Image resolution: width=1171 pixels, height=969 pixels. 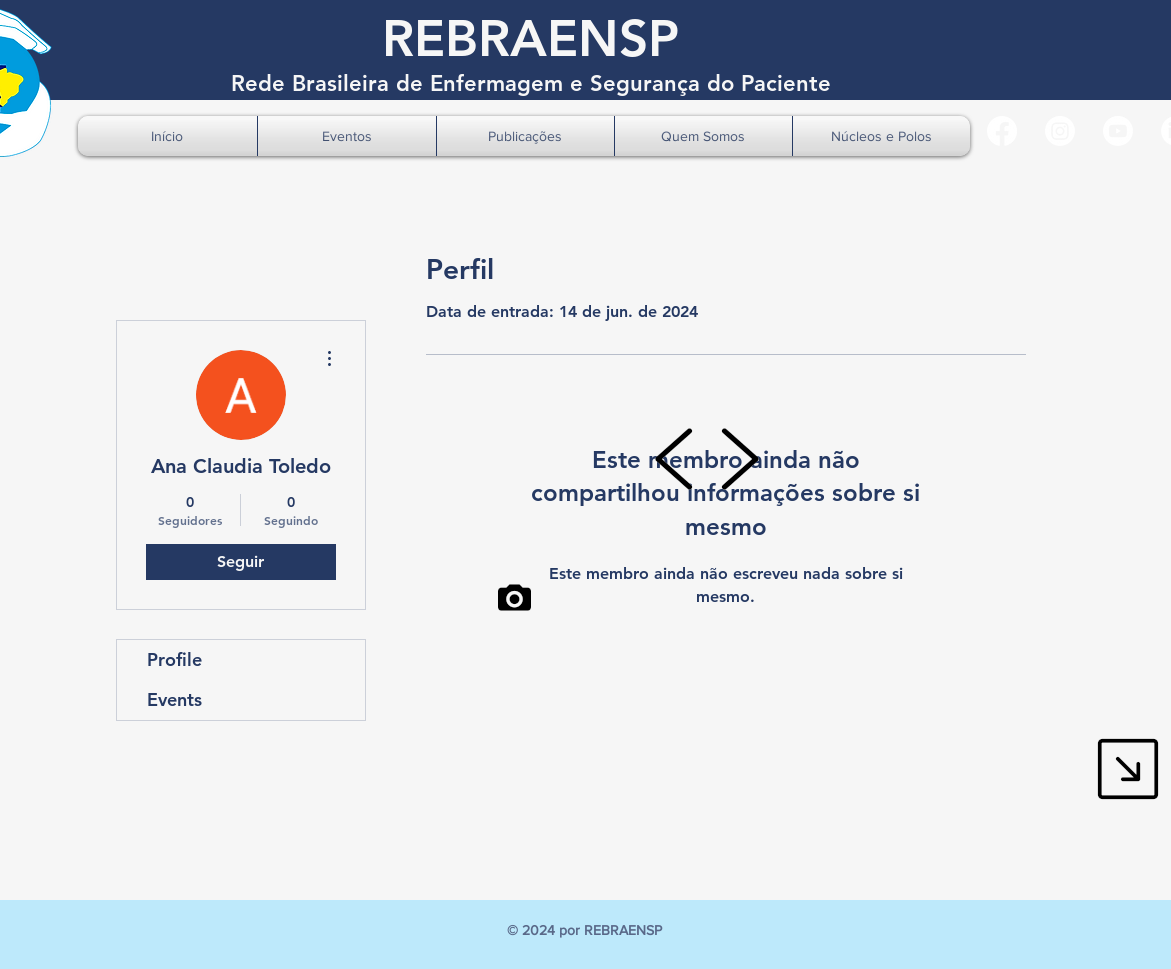 I want to click on view or edit source code, so click(x=707, y=459).